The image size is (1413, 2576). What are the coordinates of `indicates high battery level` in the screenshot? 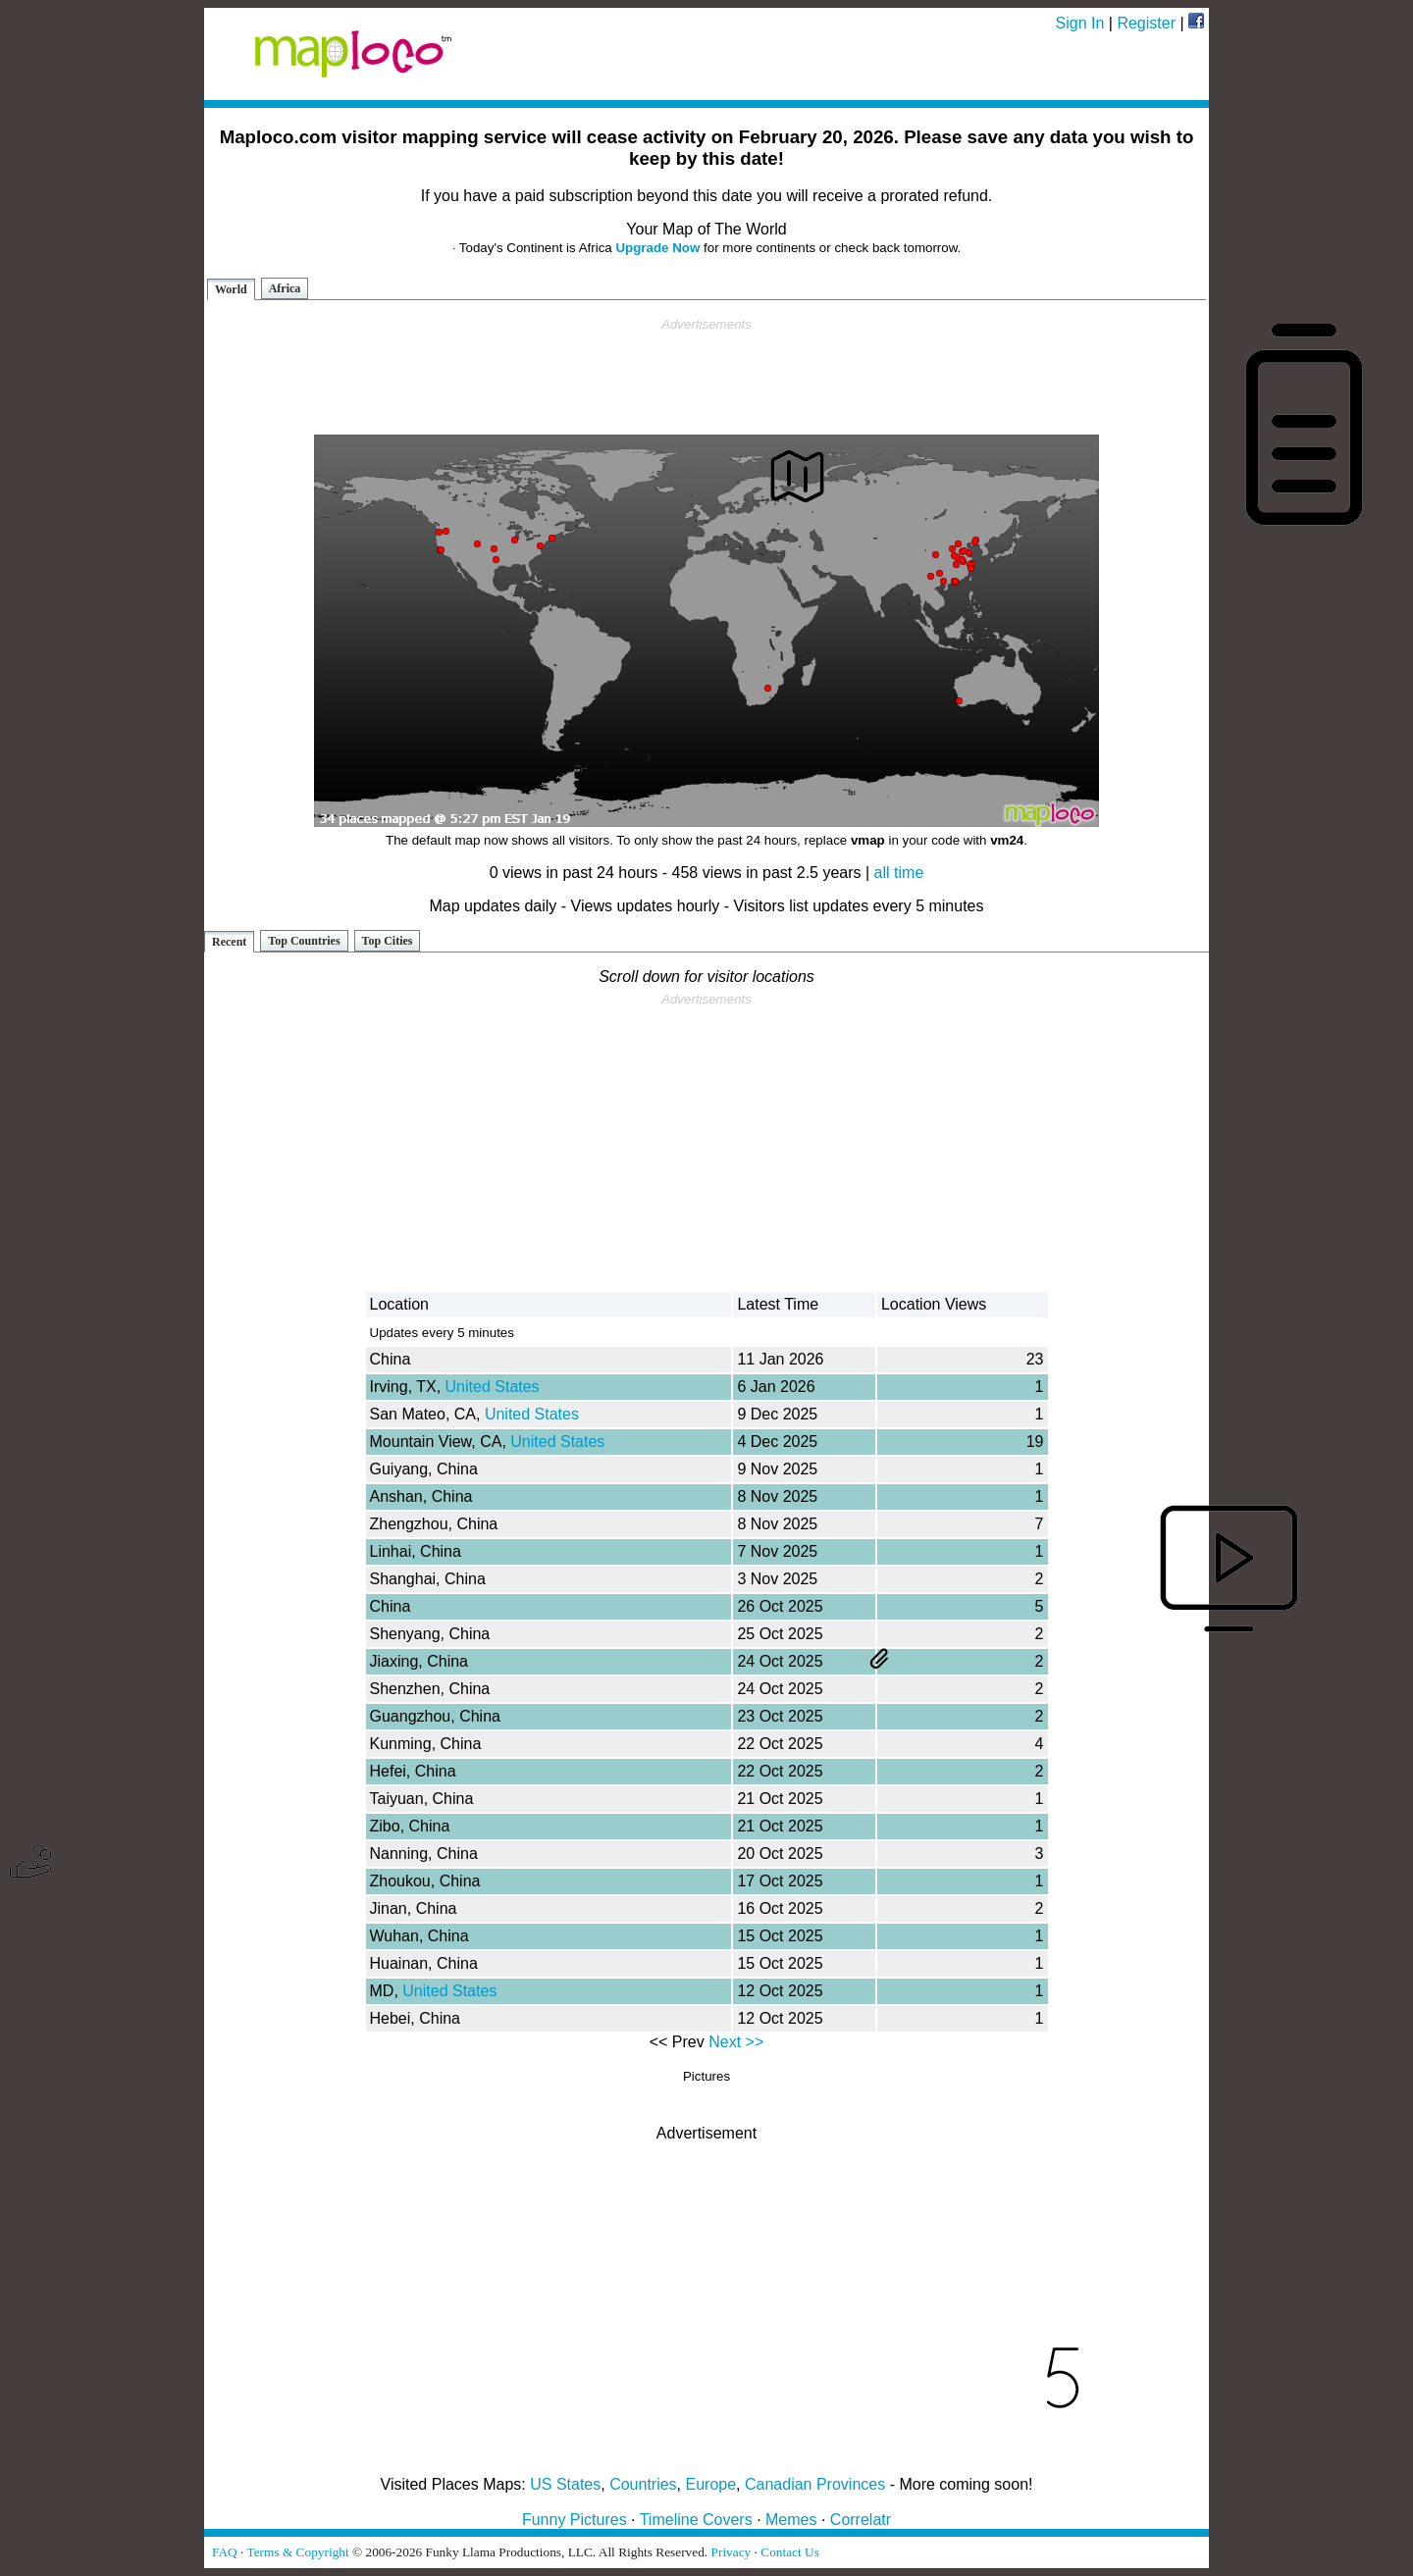 It's located at (1304, 428).